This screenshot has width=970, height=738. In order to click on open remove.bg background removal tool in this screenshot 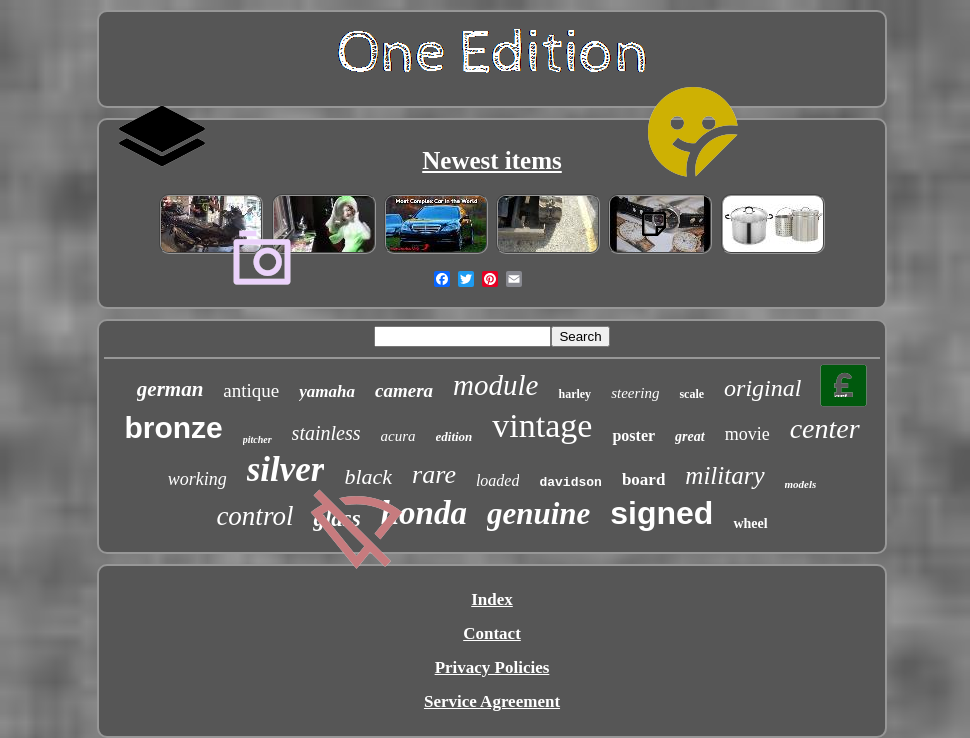, I will do `click(162, 136)`.